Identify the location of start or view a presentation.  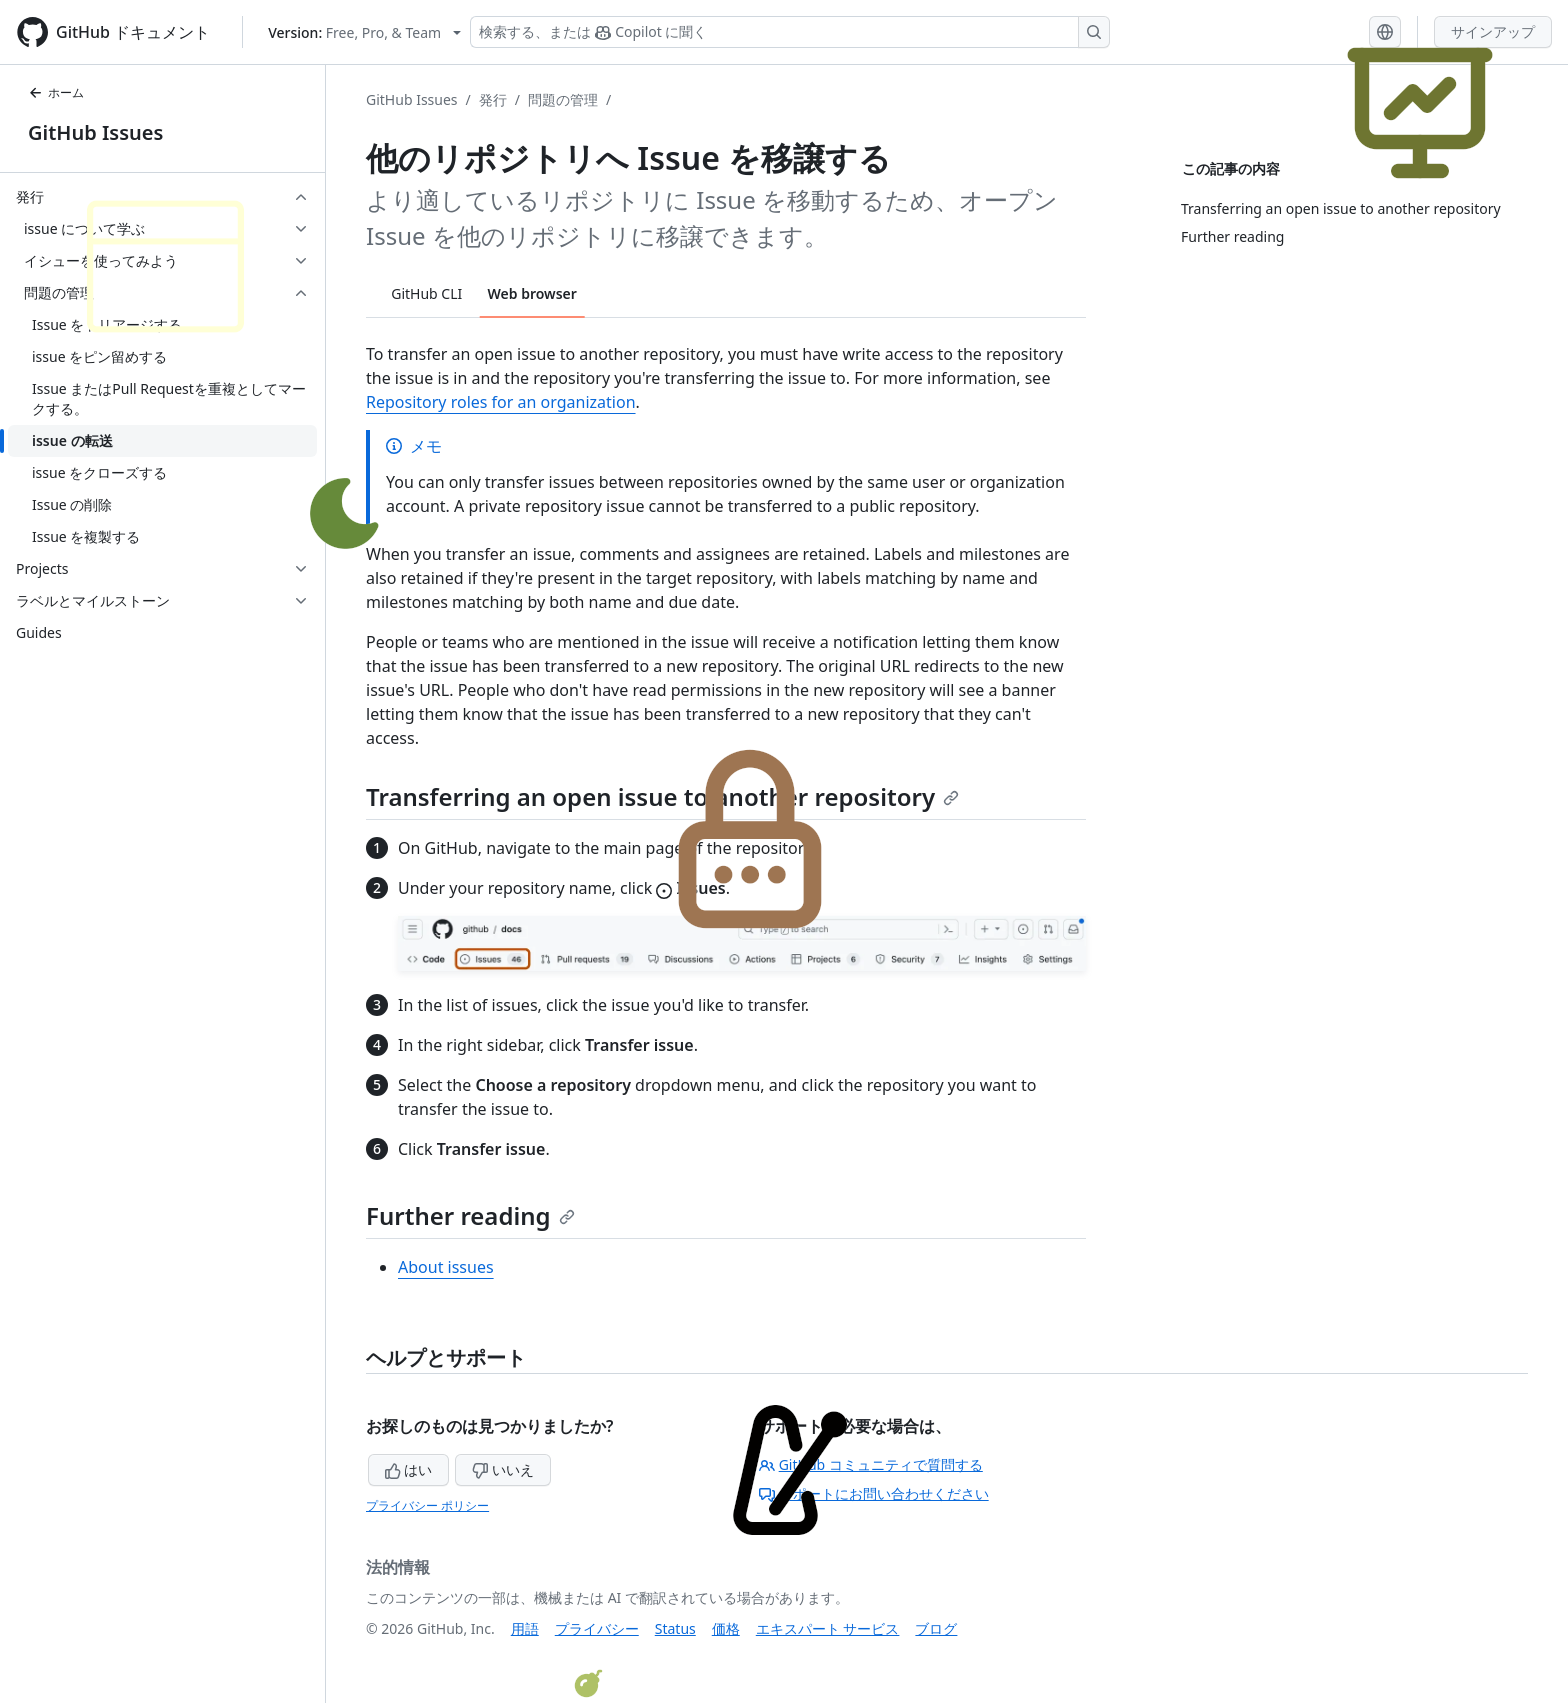
(1420, 113).